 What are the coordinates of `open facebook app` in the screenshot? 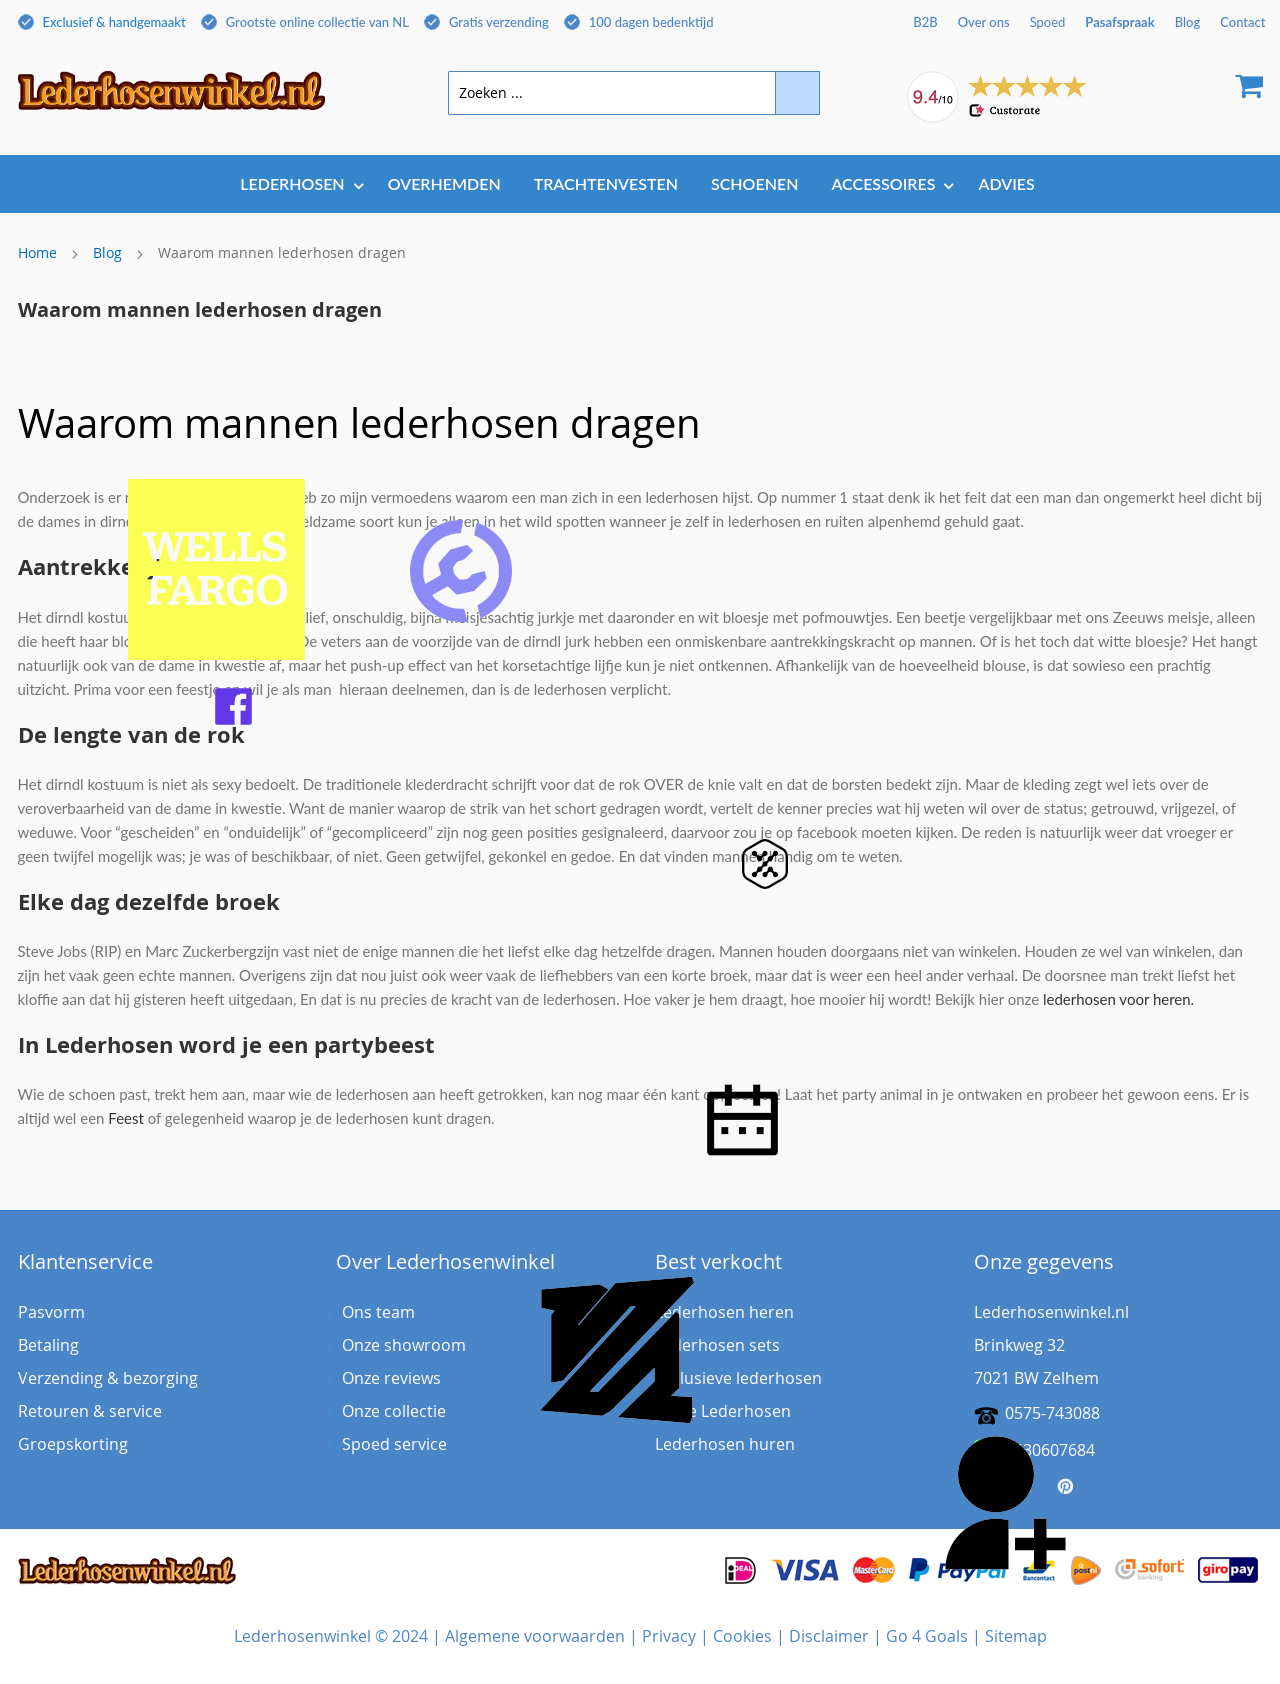 It's located at (233, 706).